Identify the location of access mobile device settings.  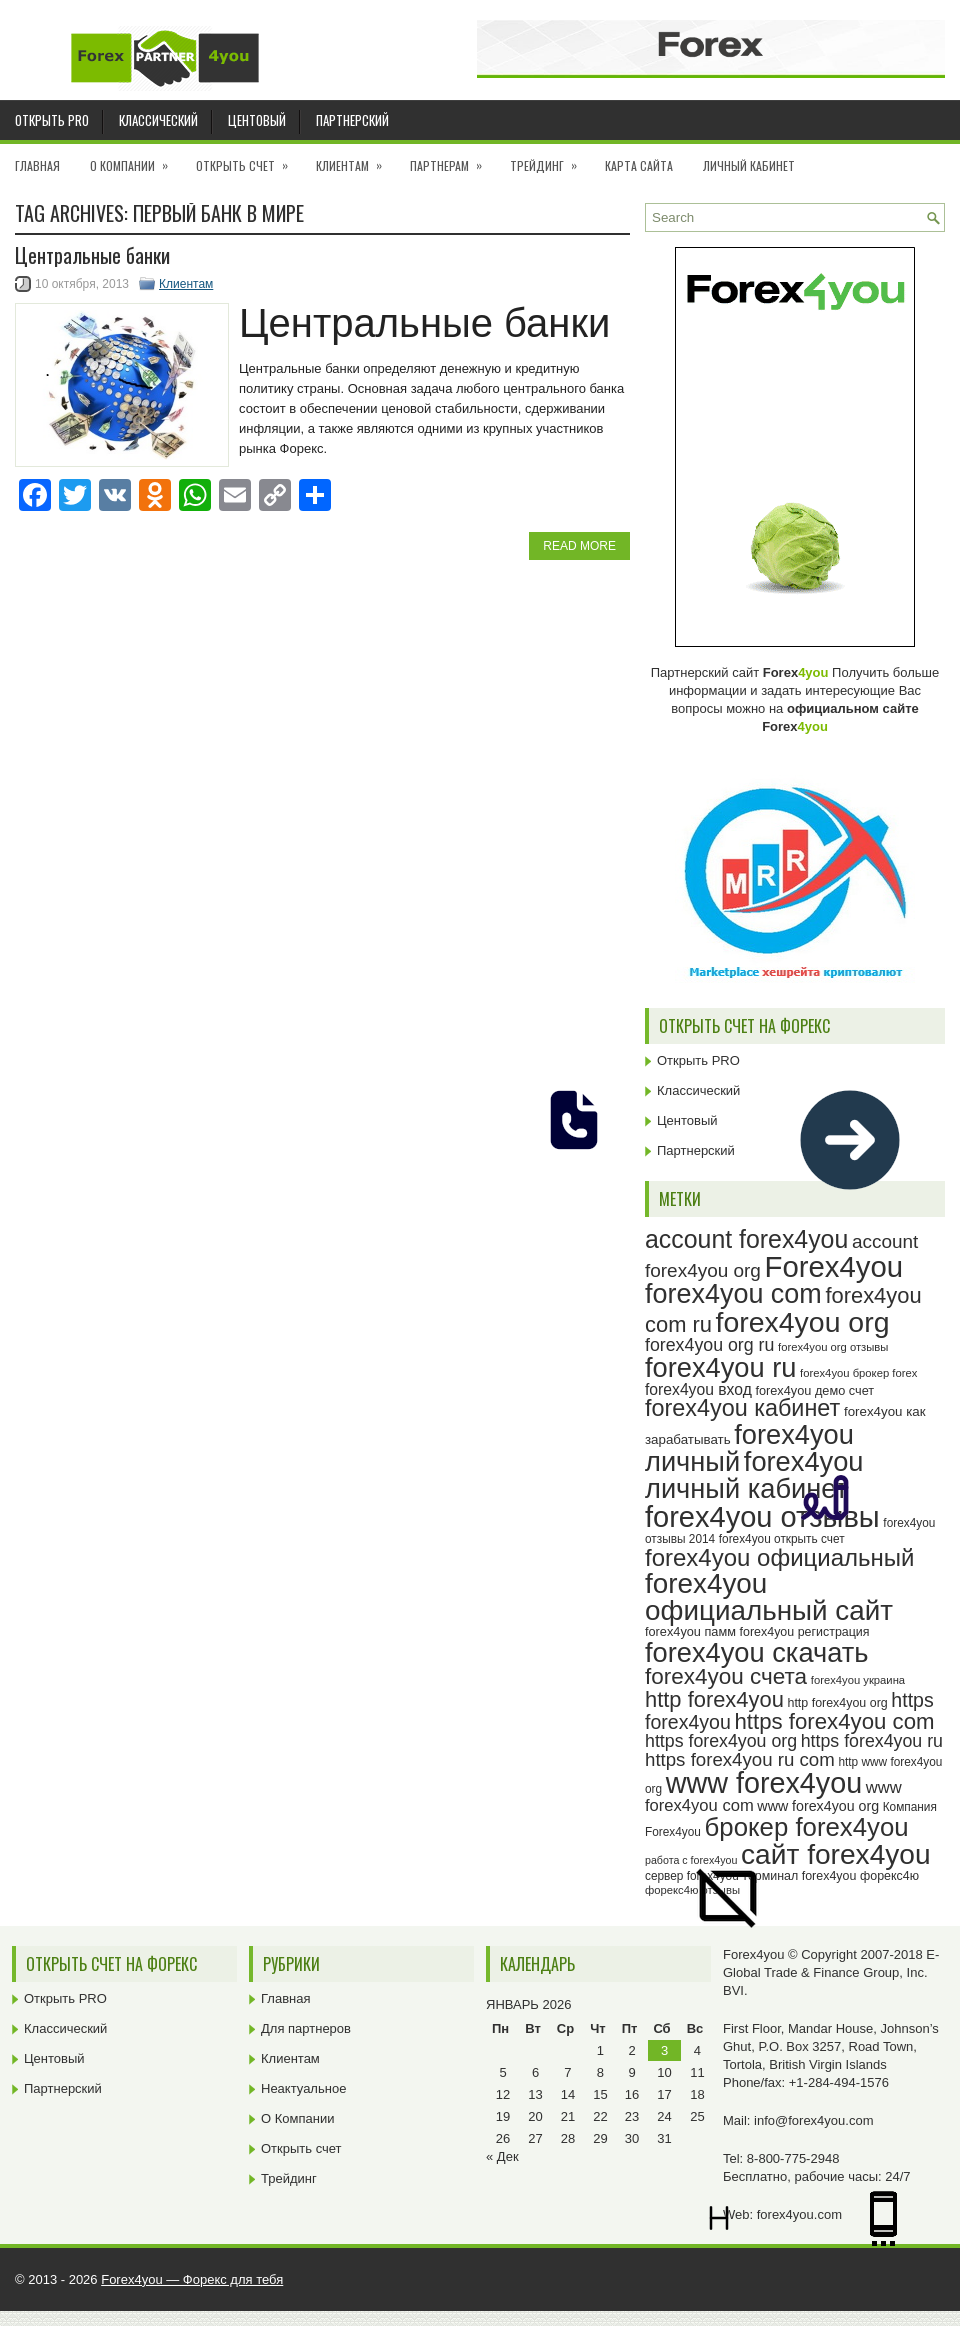
(883, 2218).